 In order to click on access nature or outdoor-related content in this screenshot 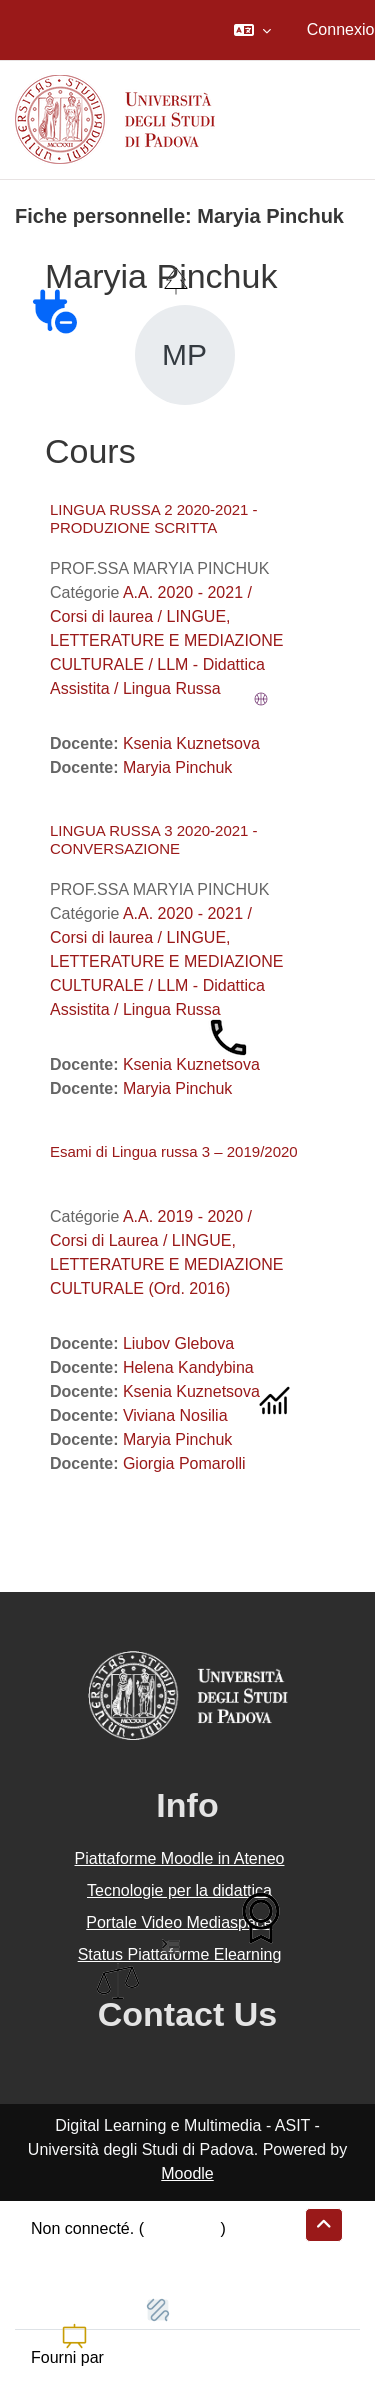, I will do `click(176, 281)`.